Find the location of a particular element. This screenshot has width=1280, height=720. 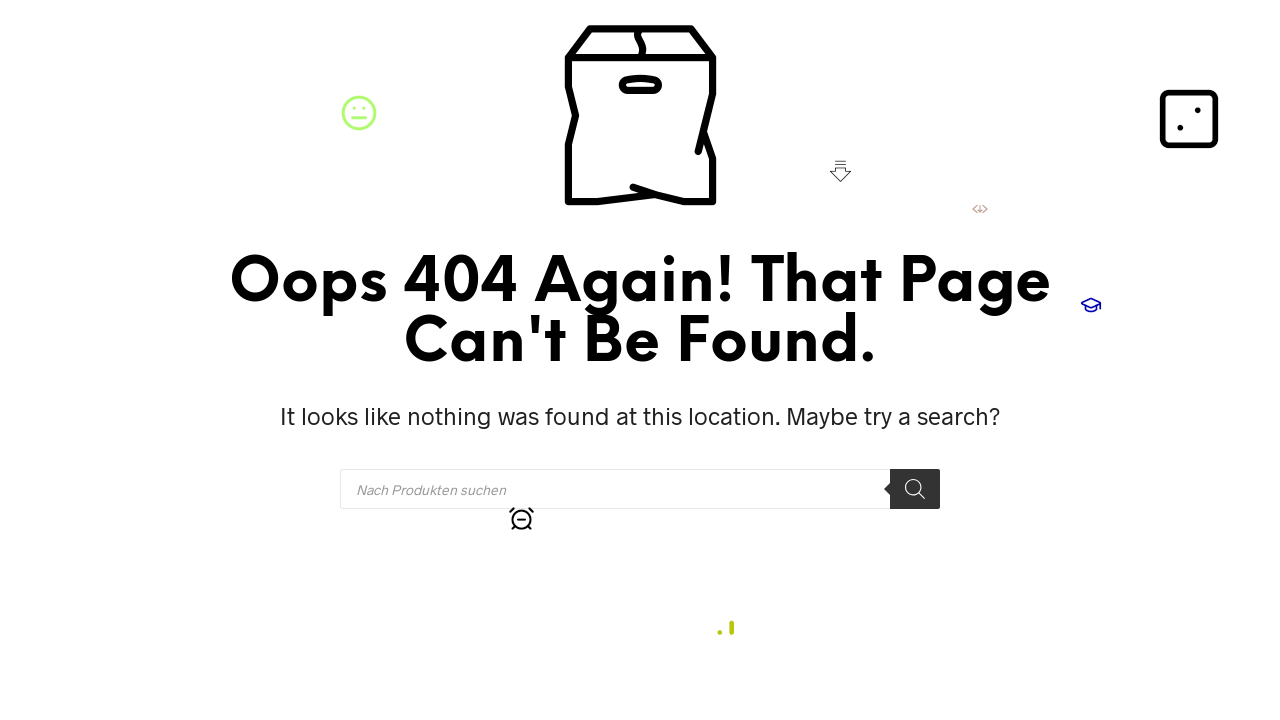

indicates weak signal strength is located at coordinates (743, 613).